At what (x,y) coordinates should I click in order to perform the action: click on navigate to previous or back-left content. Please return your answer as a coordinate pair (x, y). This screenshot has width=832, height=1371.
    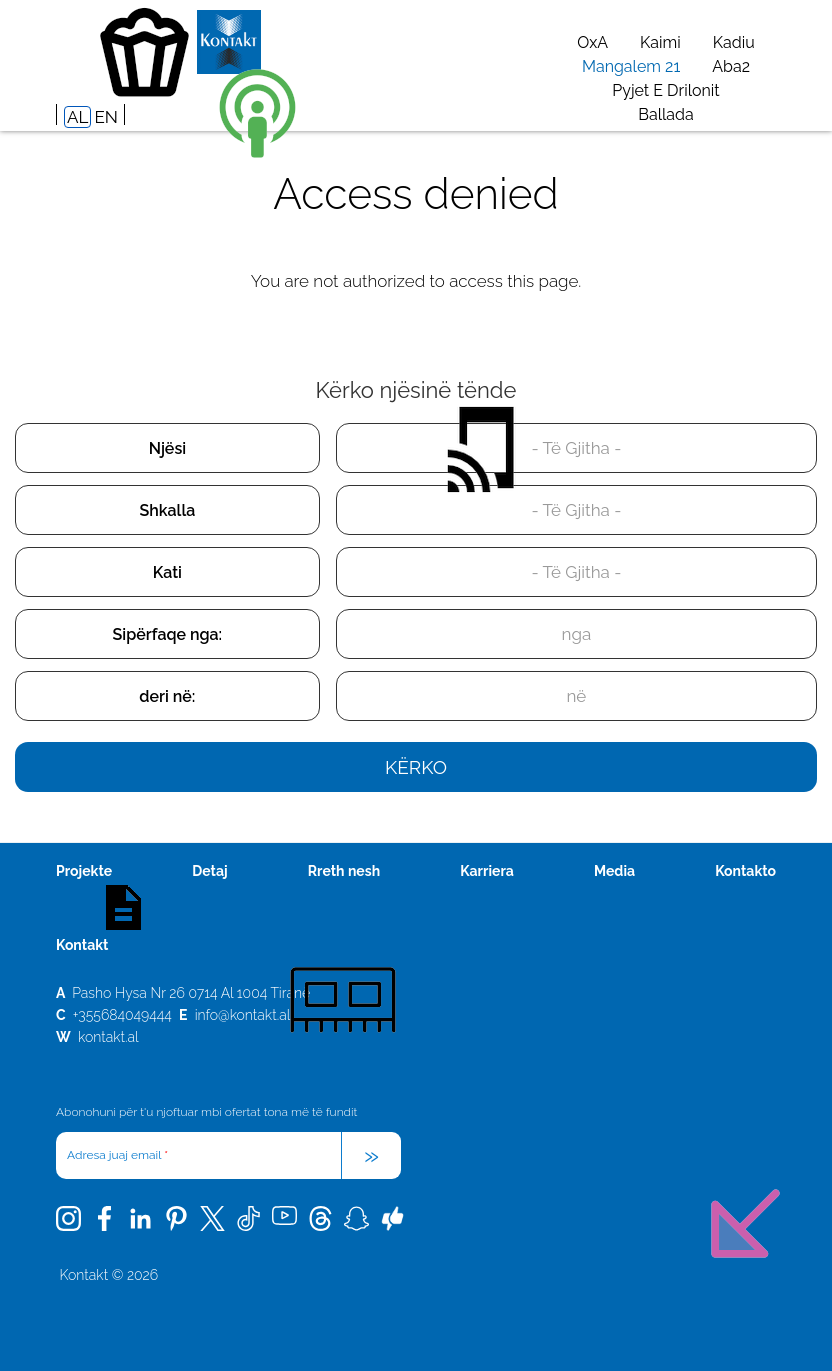
    Looking at the image, I should click on (745, 1223).